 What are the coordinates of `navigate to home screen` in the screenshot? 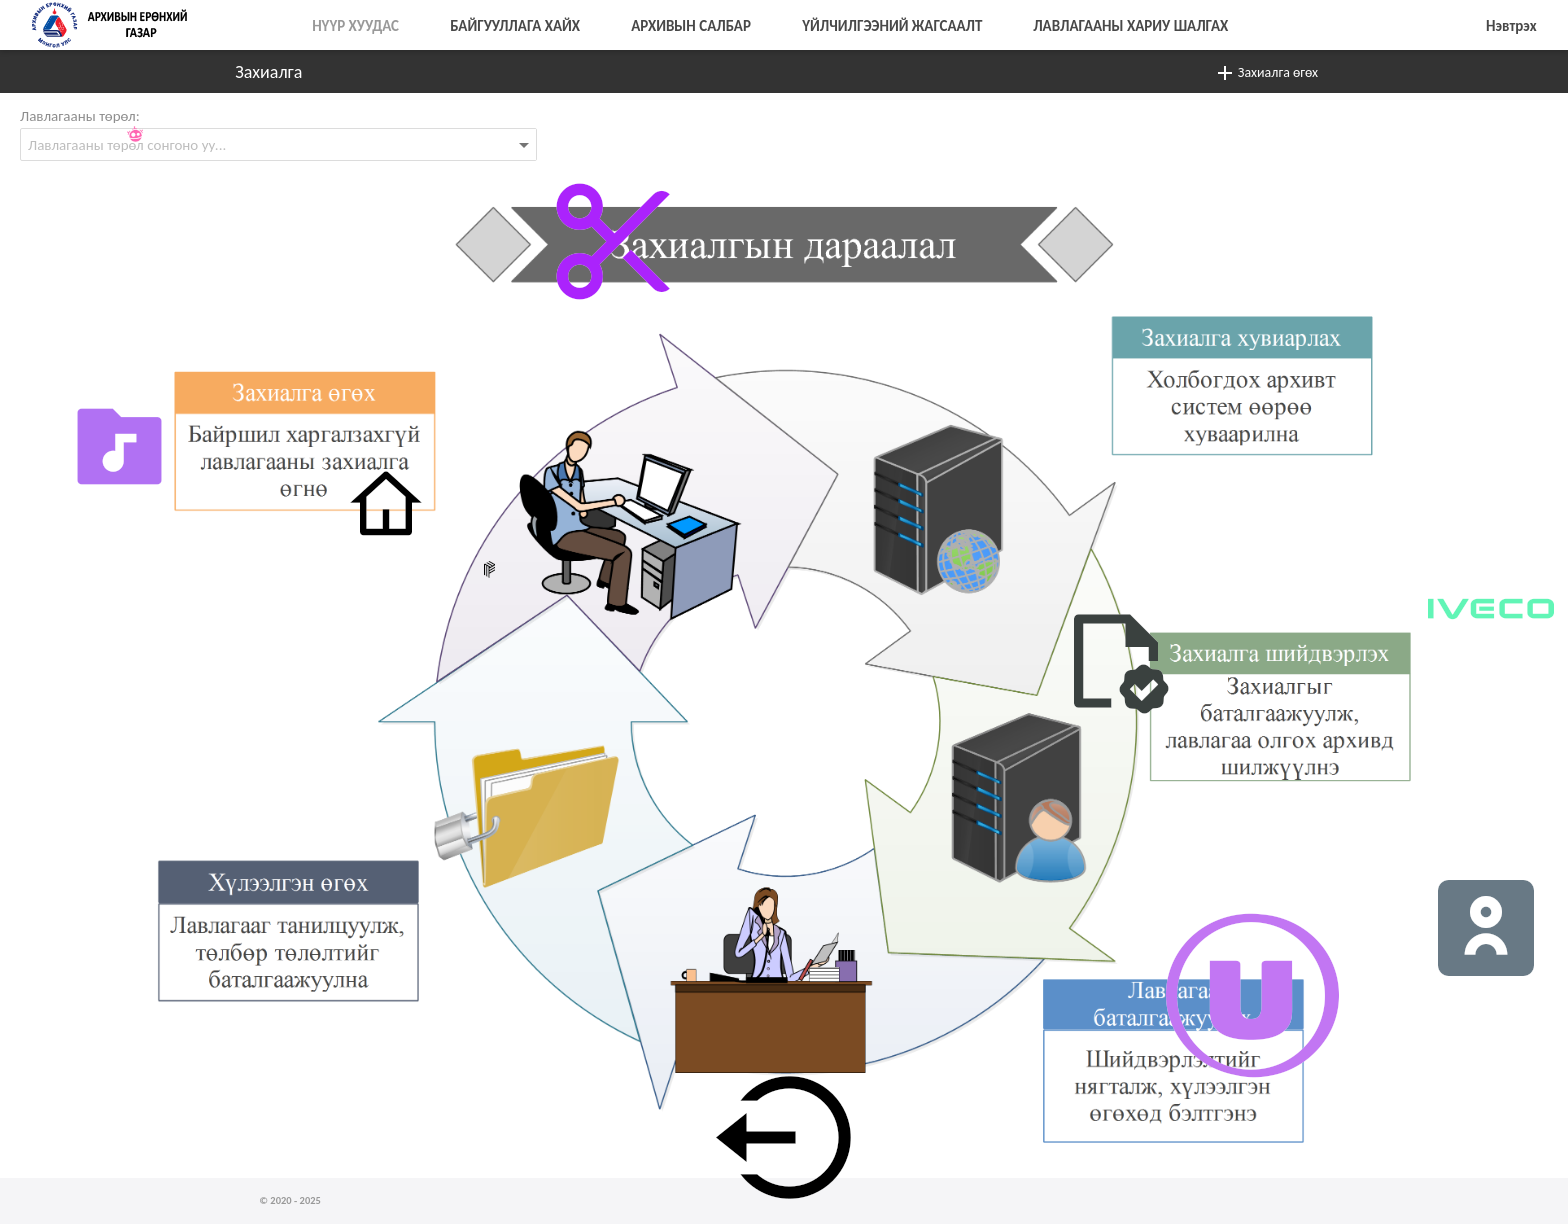 It's located at (386, 506).